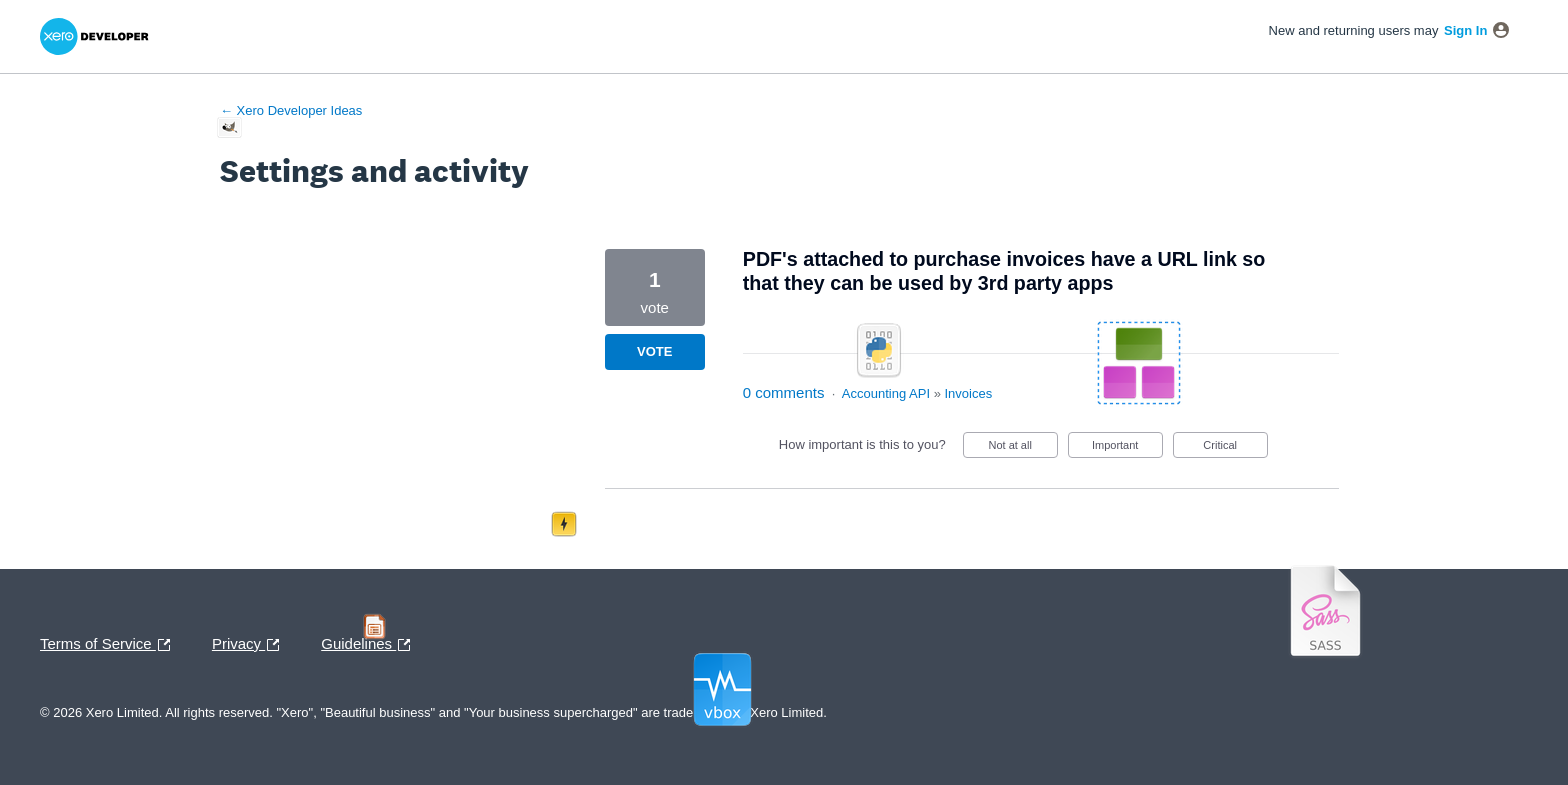  I want to click on open a GIMP image file, so click(229, 126).